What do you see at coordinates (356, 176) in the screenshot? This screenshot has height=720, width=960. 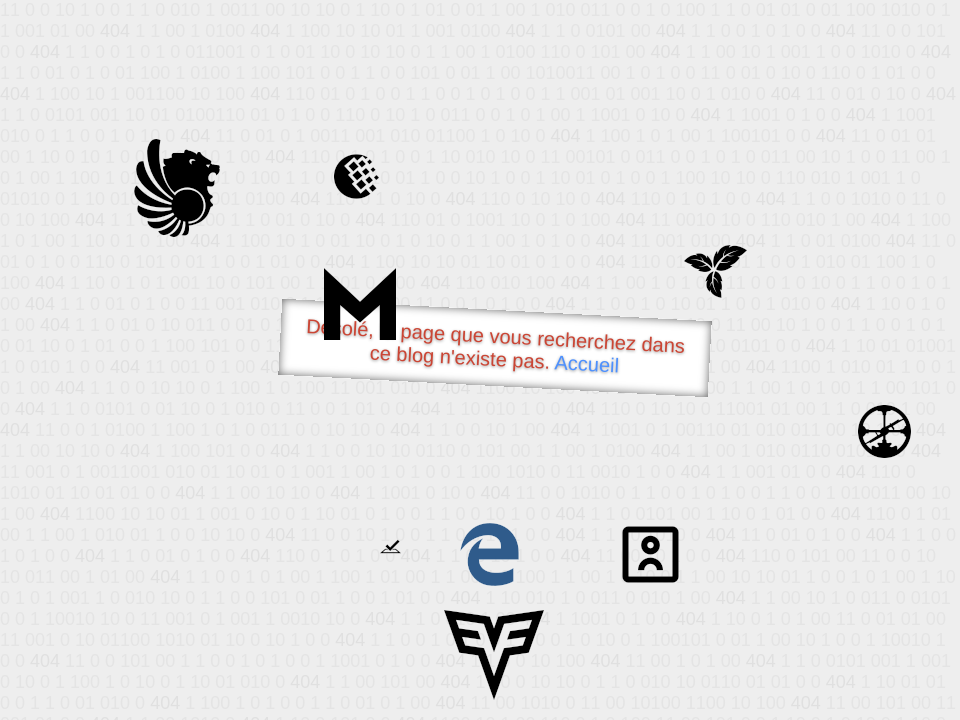 I see `pay with webmoney` at bounding box center [356, 176].